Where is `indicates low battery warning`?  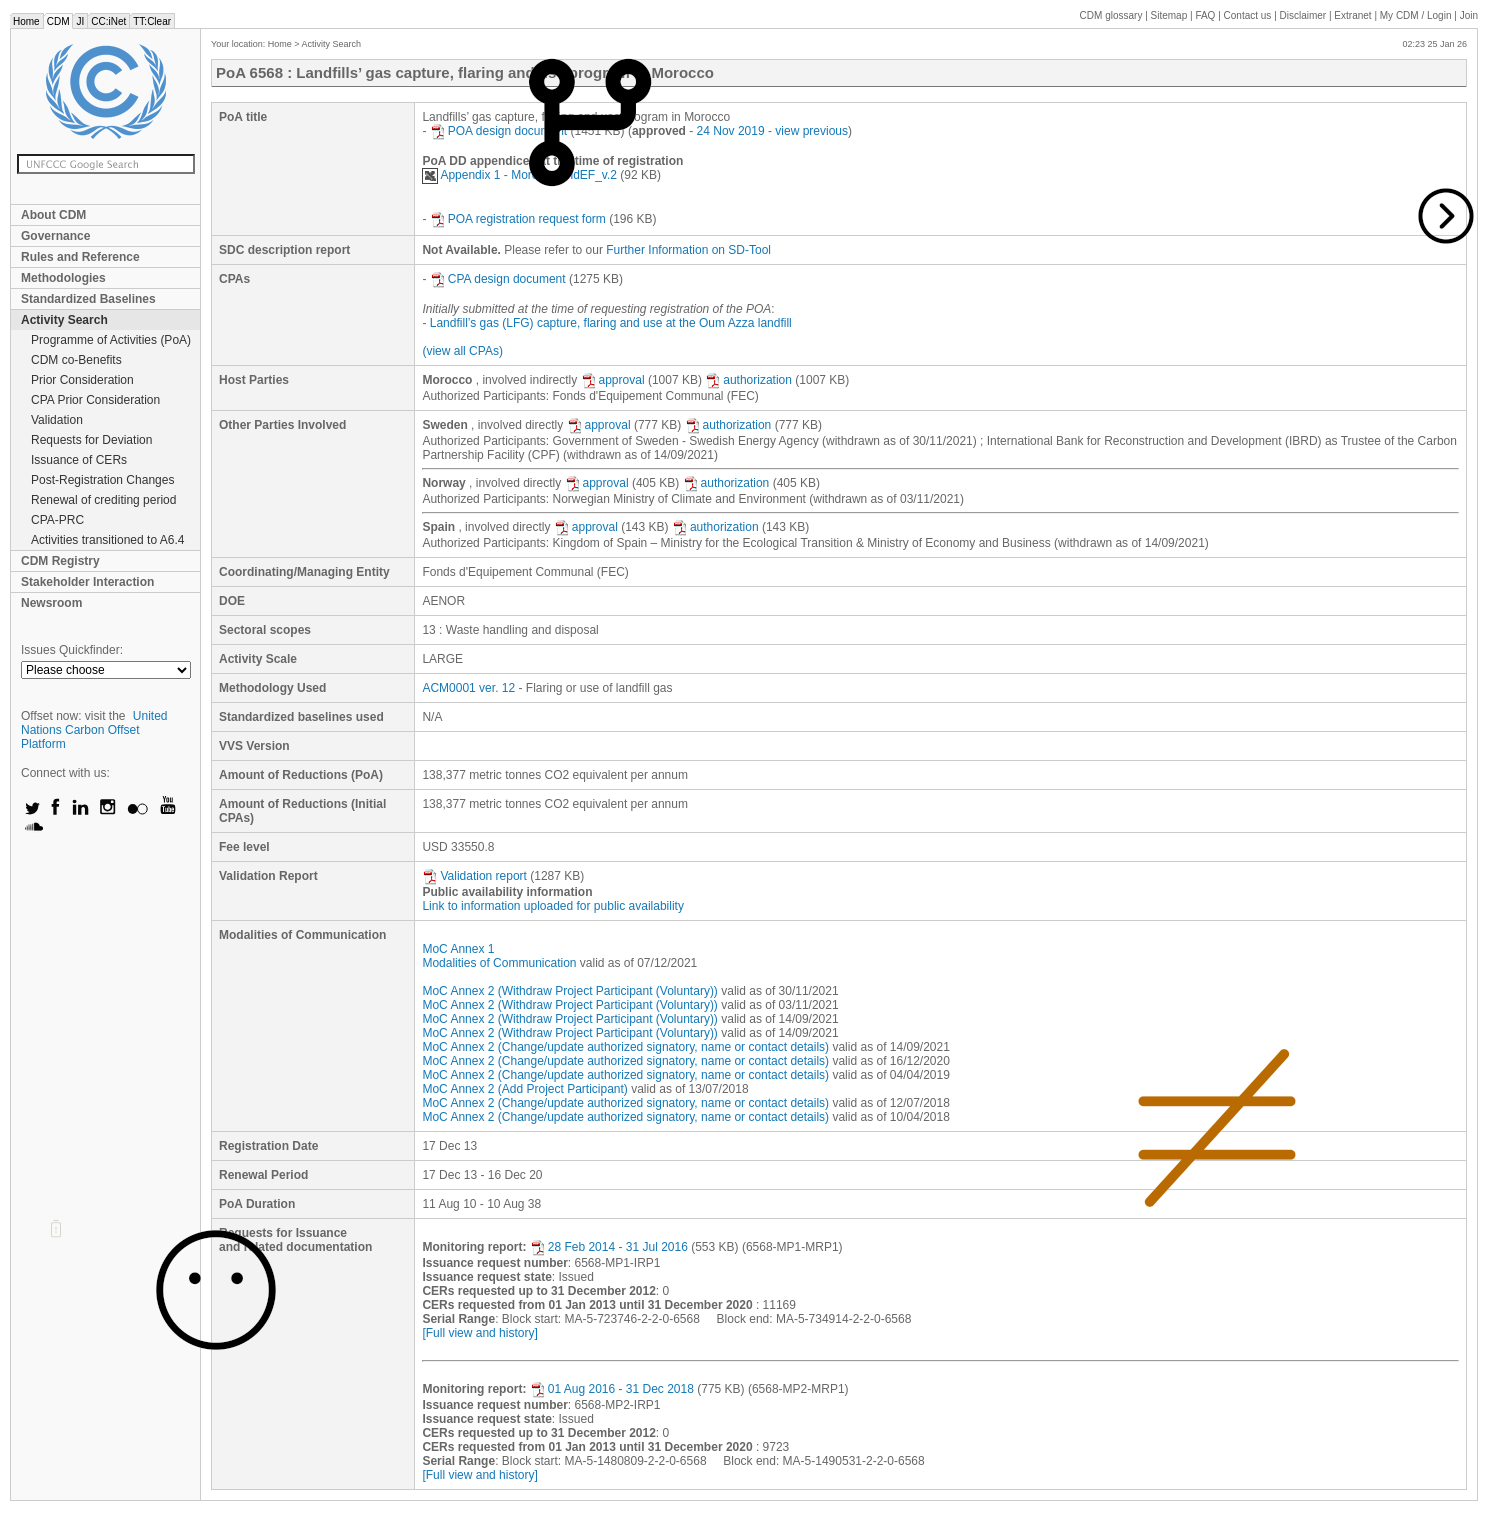
indicates low battery warning is located at coordinates (56, 1229).